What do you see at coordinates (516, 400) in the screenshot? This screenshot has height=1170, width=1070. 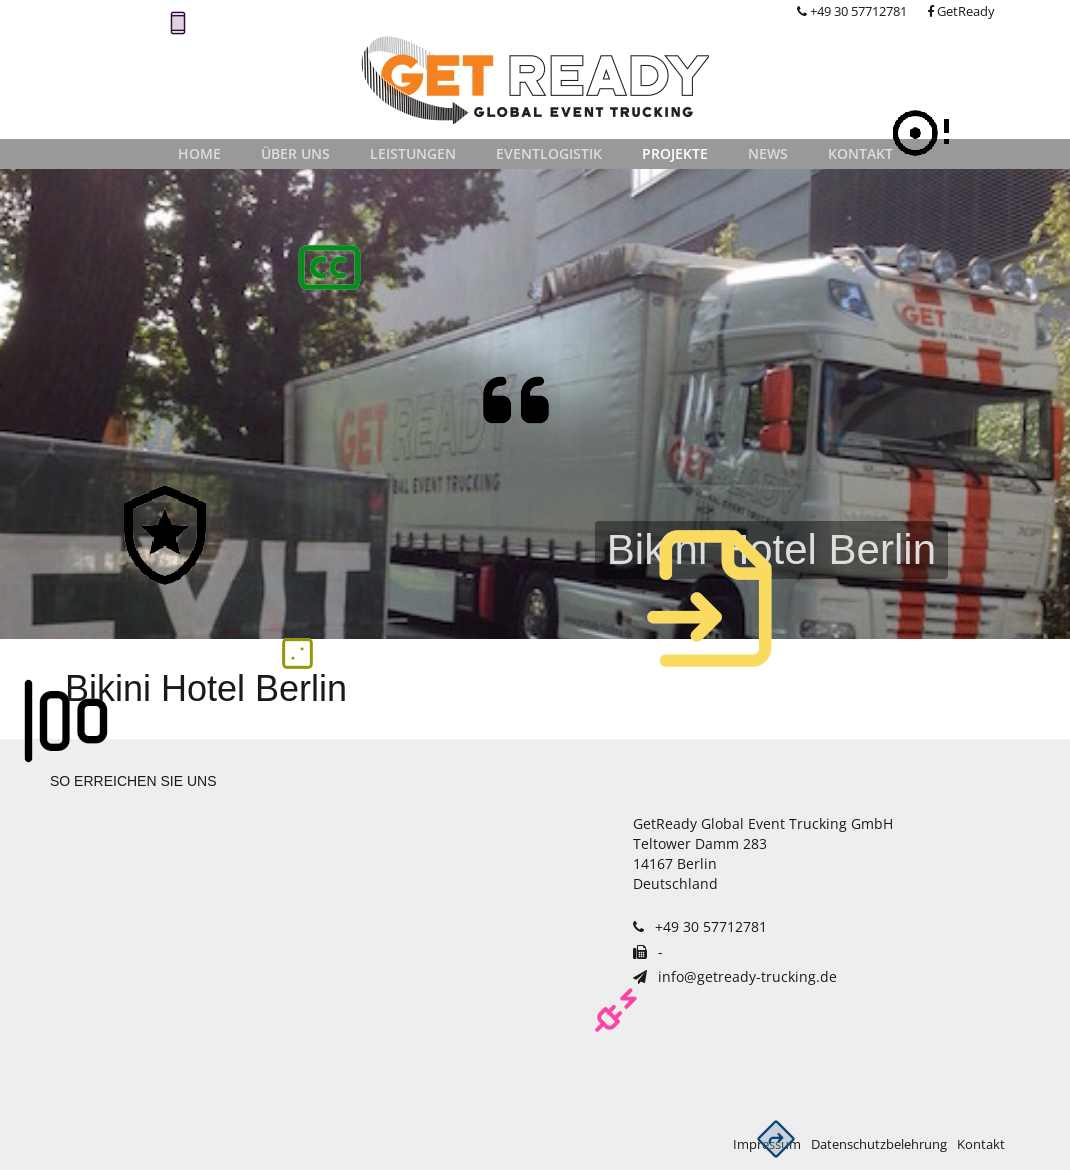 I see `insert a block quote` at bounding box center [516, 400].